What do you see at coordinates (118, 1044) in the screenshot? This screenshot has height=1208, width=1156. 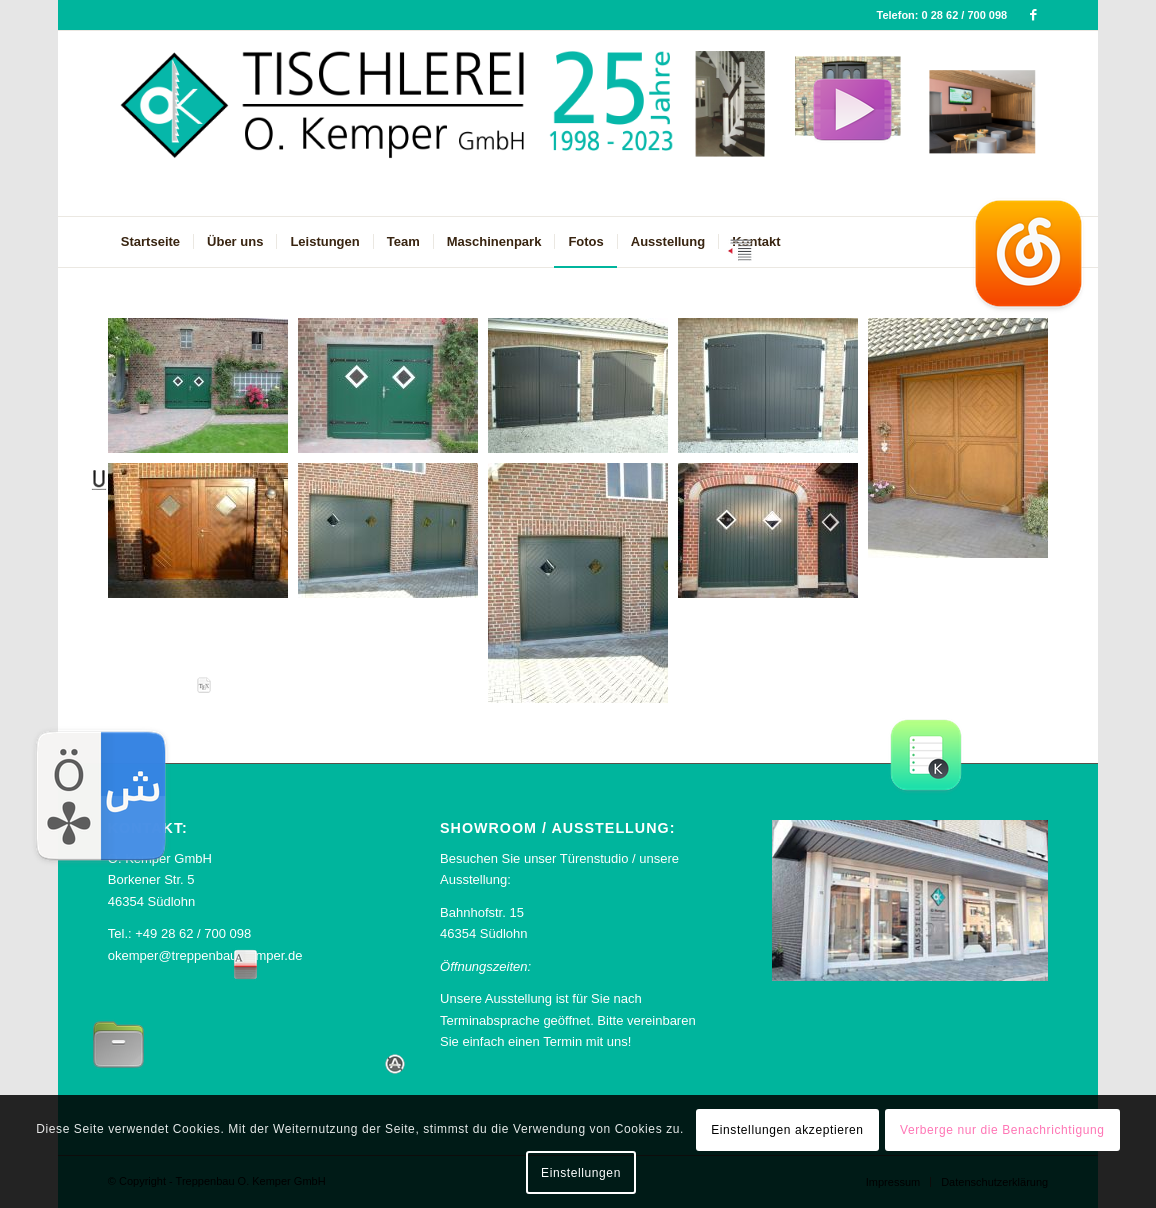 I see `open the file manager` at bounding box center [118, 1044].